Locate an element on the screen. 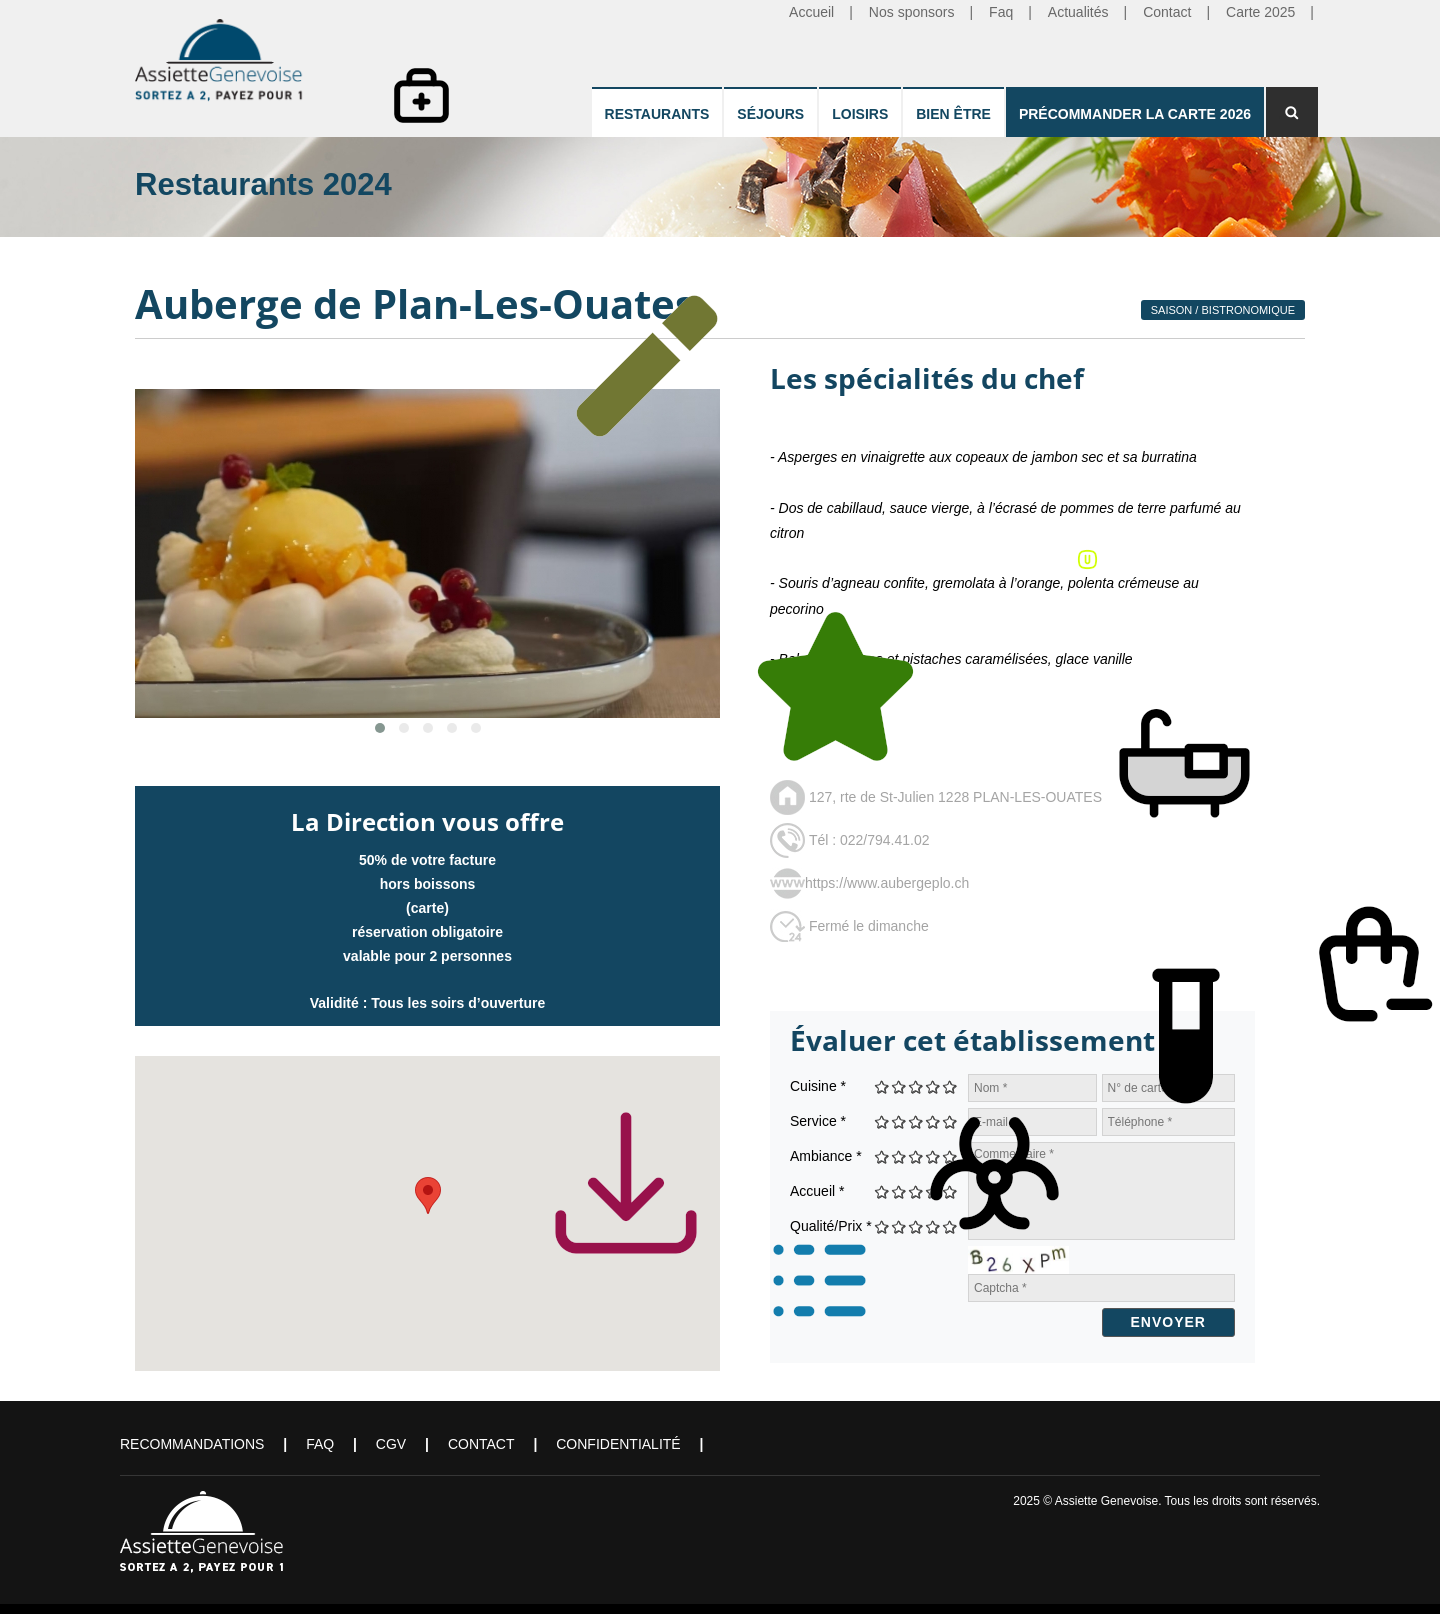 The height and width of the screenshot is (1614, 1440). access health or medical resources is located at coordinates (421, 95).